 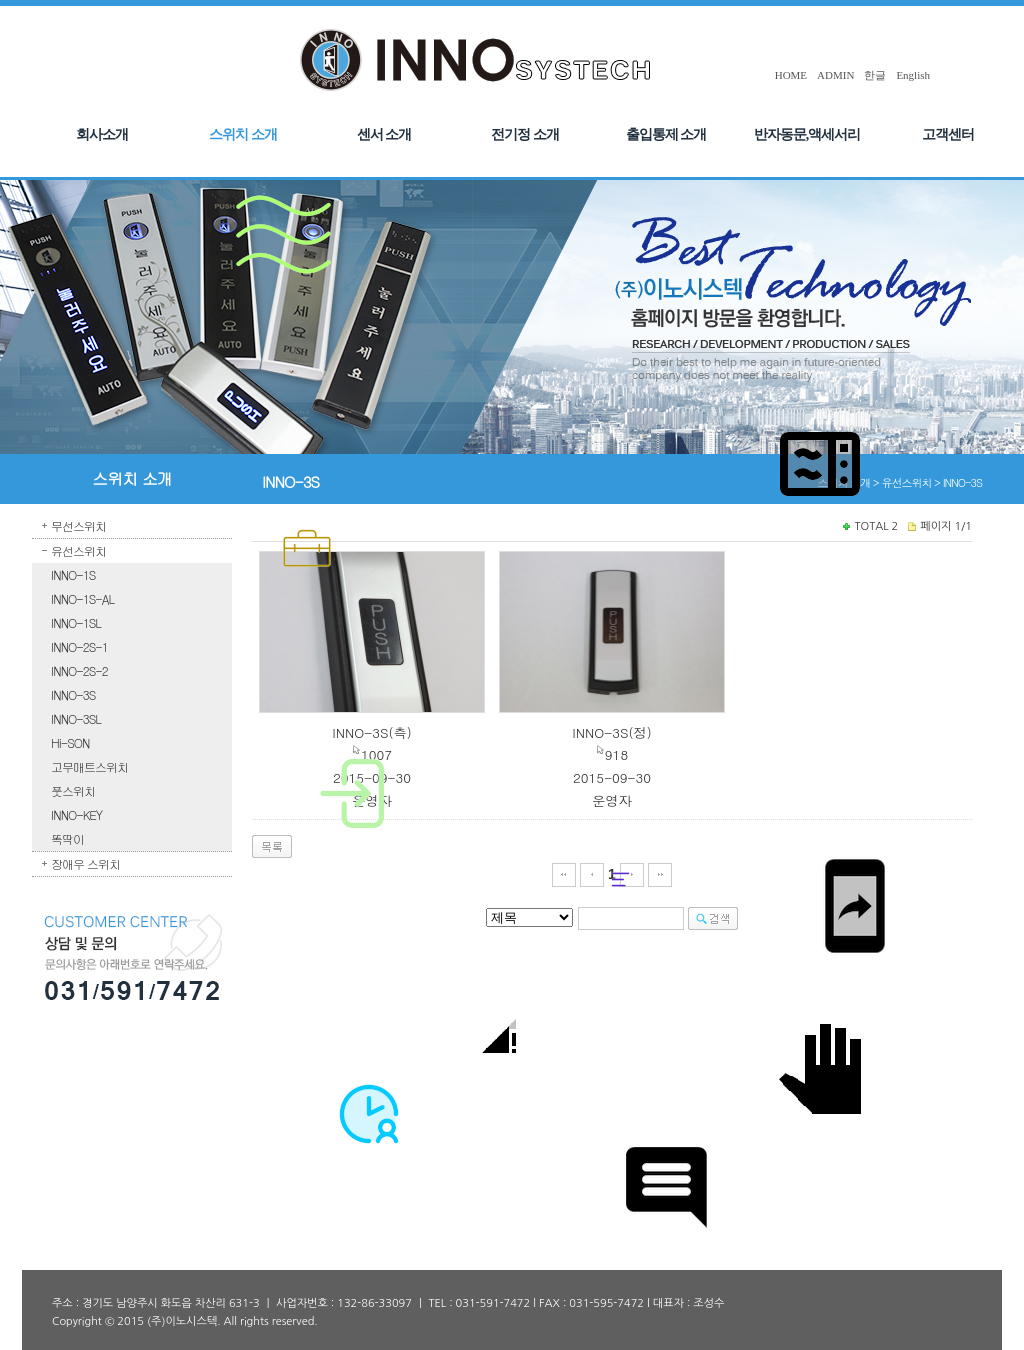 What do you see at coordinates (357, 793) in the screenshot?
I see `log in to your account` at bounding box center [357, 793].